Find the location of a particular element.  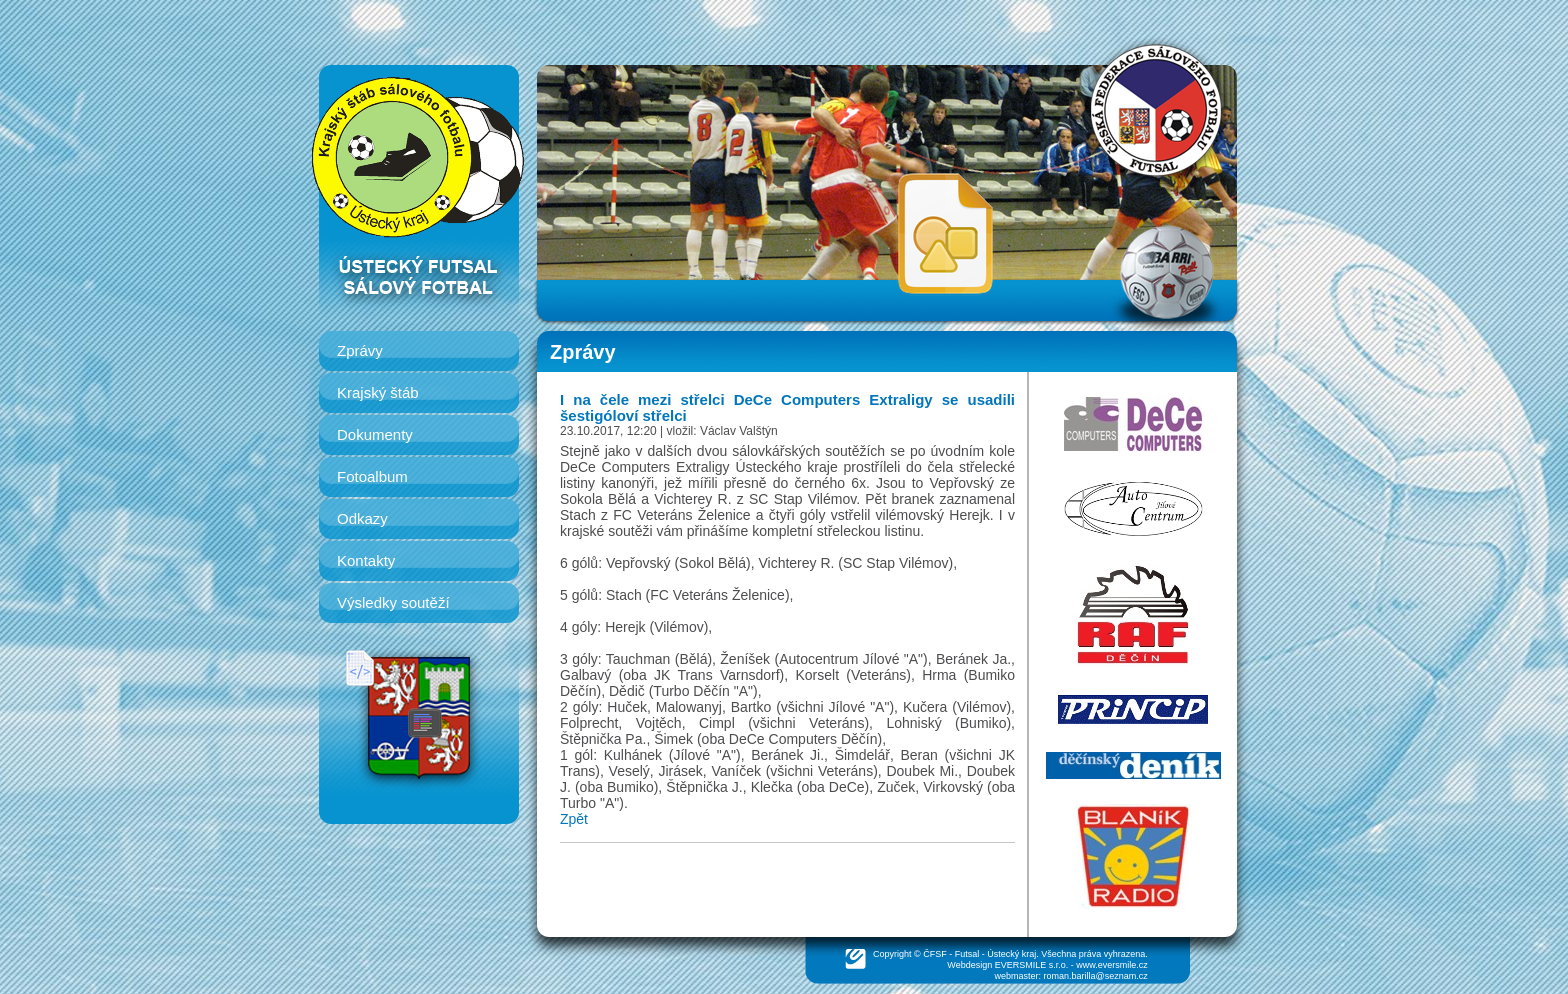

open software development tools is located at coordinates (425, 723).